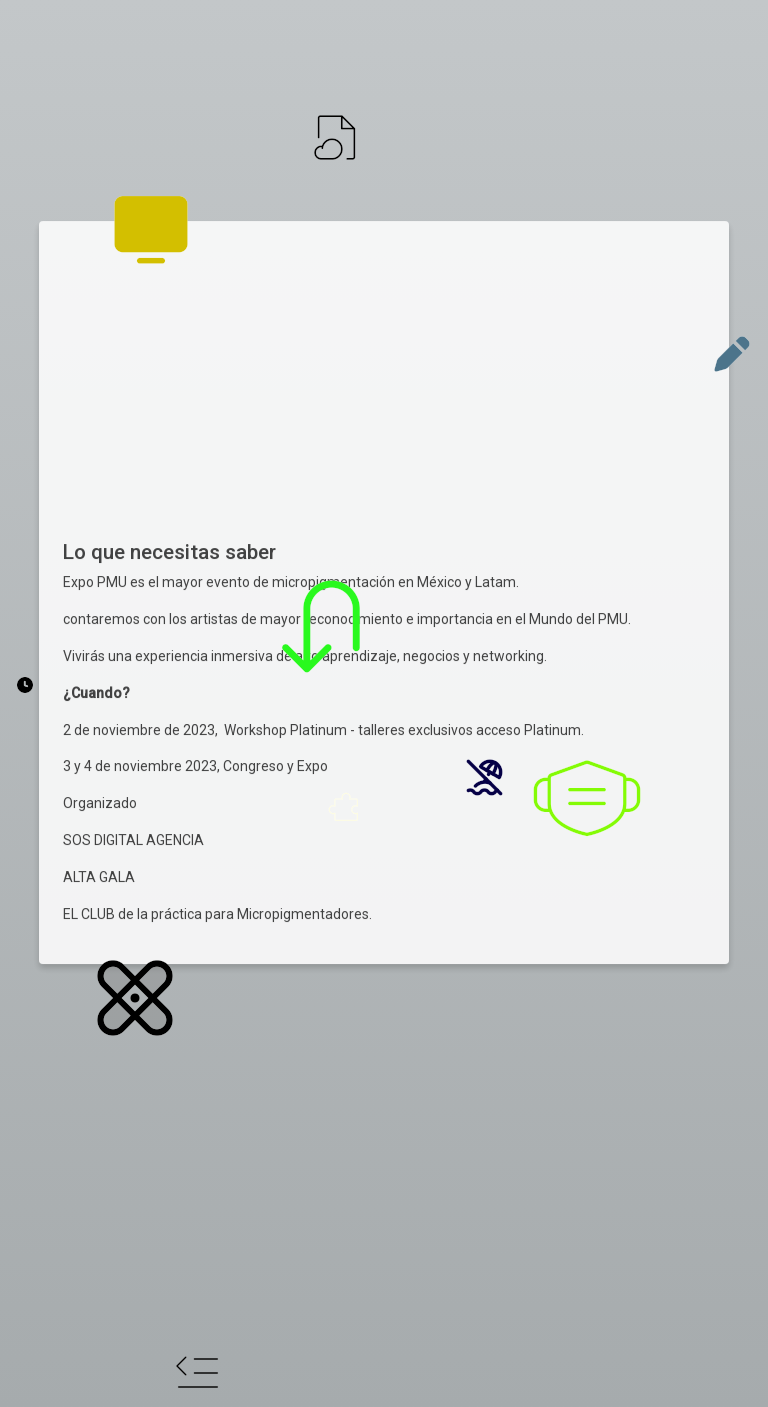  What do you see at coordinates (151, 227) in the screenshot?
I see `view display settings` at bounding box center [151, 227].